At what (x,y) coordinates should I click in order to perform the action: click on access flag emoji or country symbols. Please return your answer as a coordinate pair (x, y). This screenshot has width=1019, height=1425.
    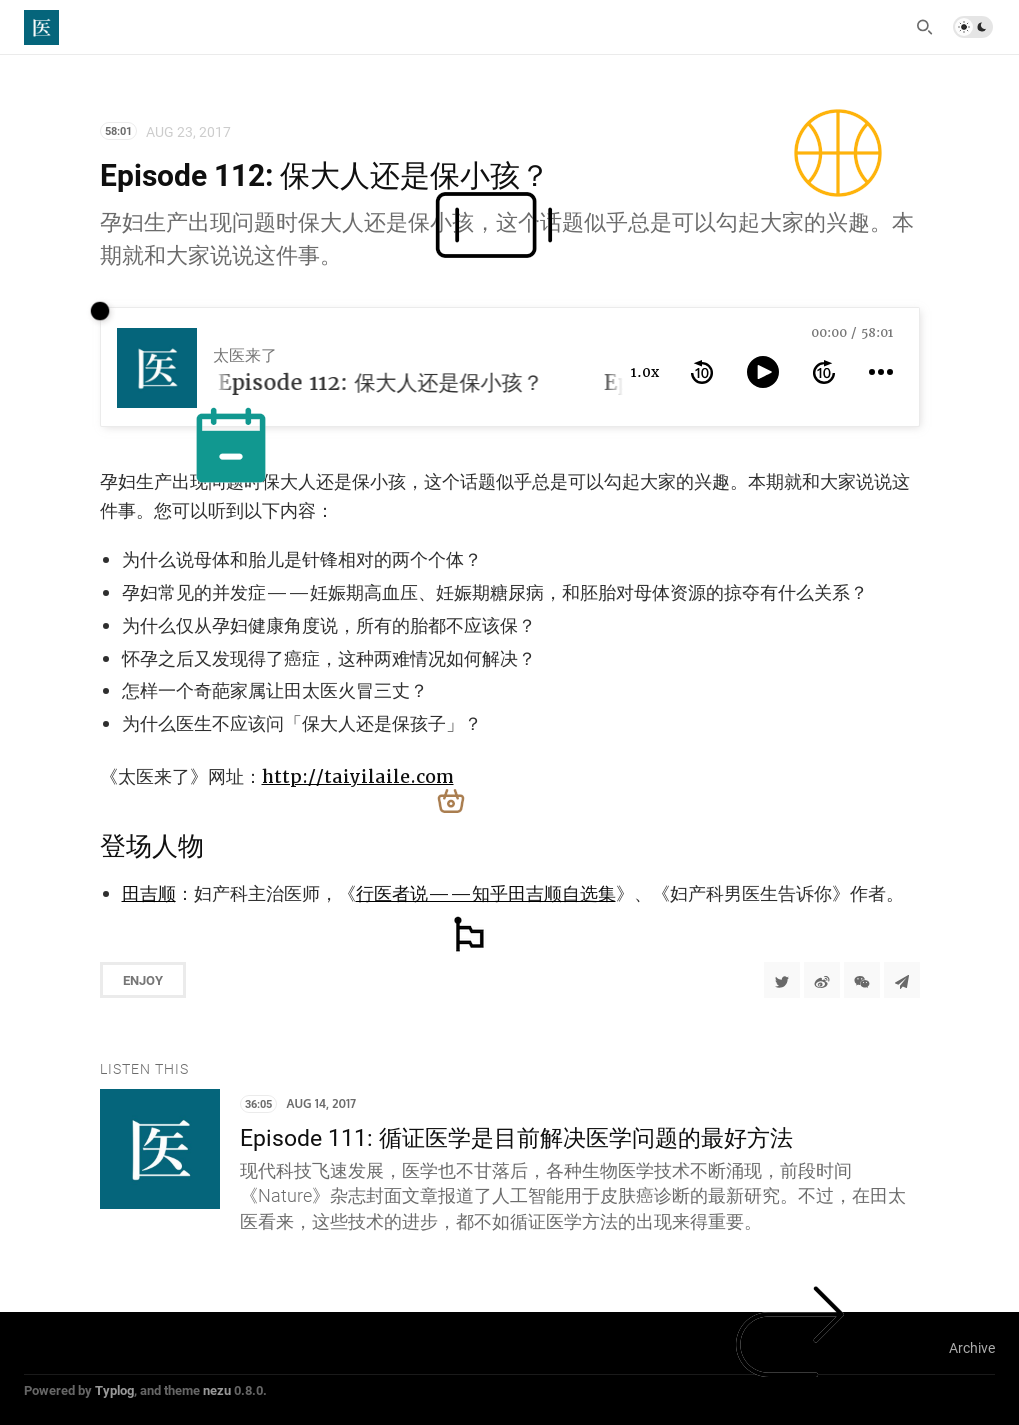
    Looking at the image, I should click on (469, 935).